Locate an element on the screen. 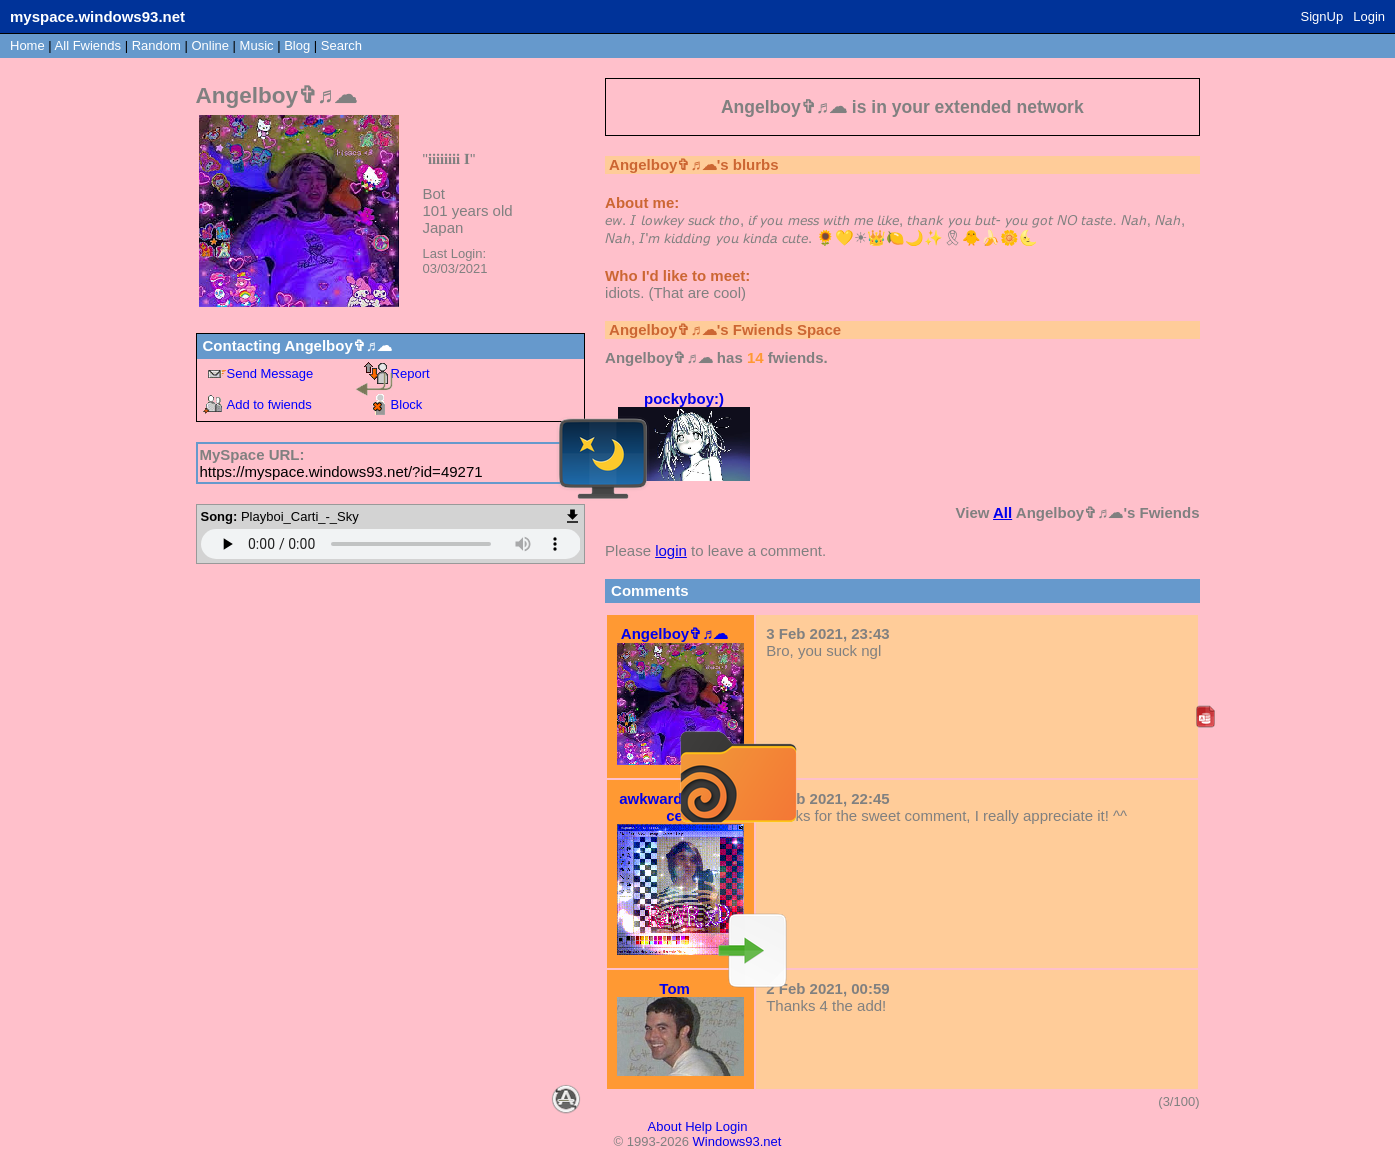  reply to all recipients in an email thread is located at coordinates (373, 381).